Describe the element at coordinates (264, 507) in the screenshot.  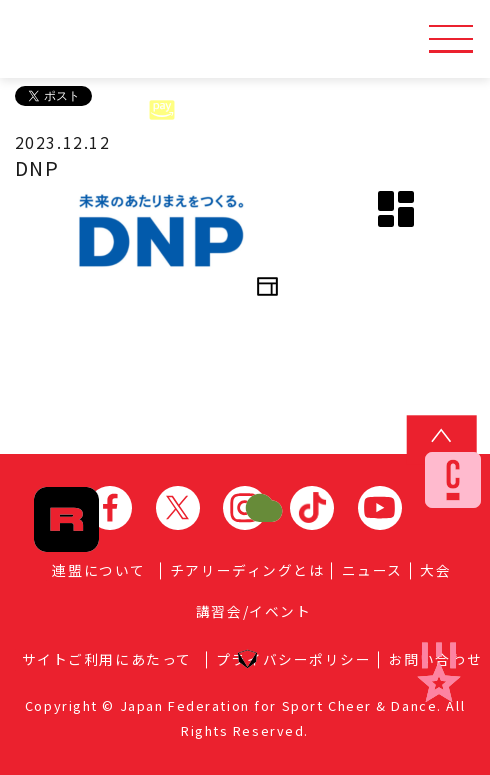
I see `indicates cloudy weather conditions` at that location.